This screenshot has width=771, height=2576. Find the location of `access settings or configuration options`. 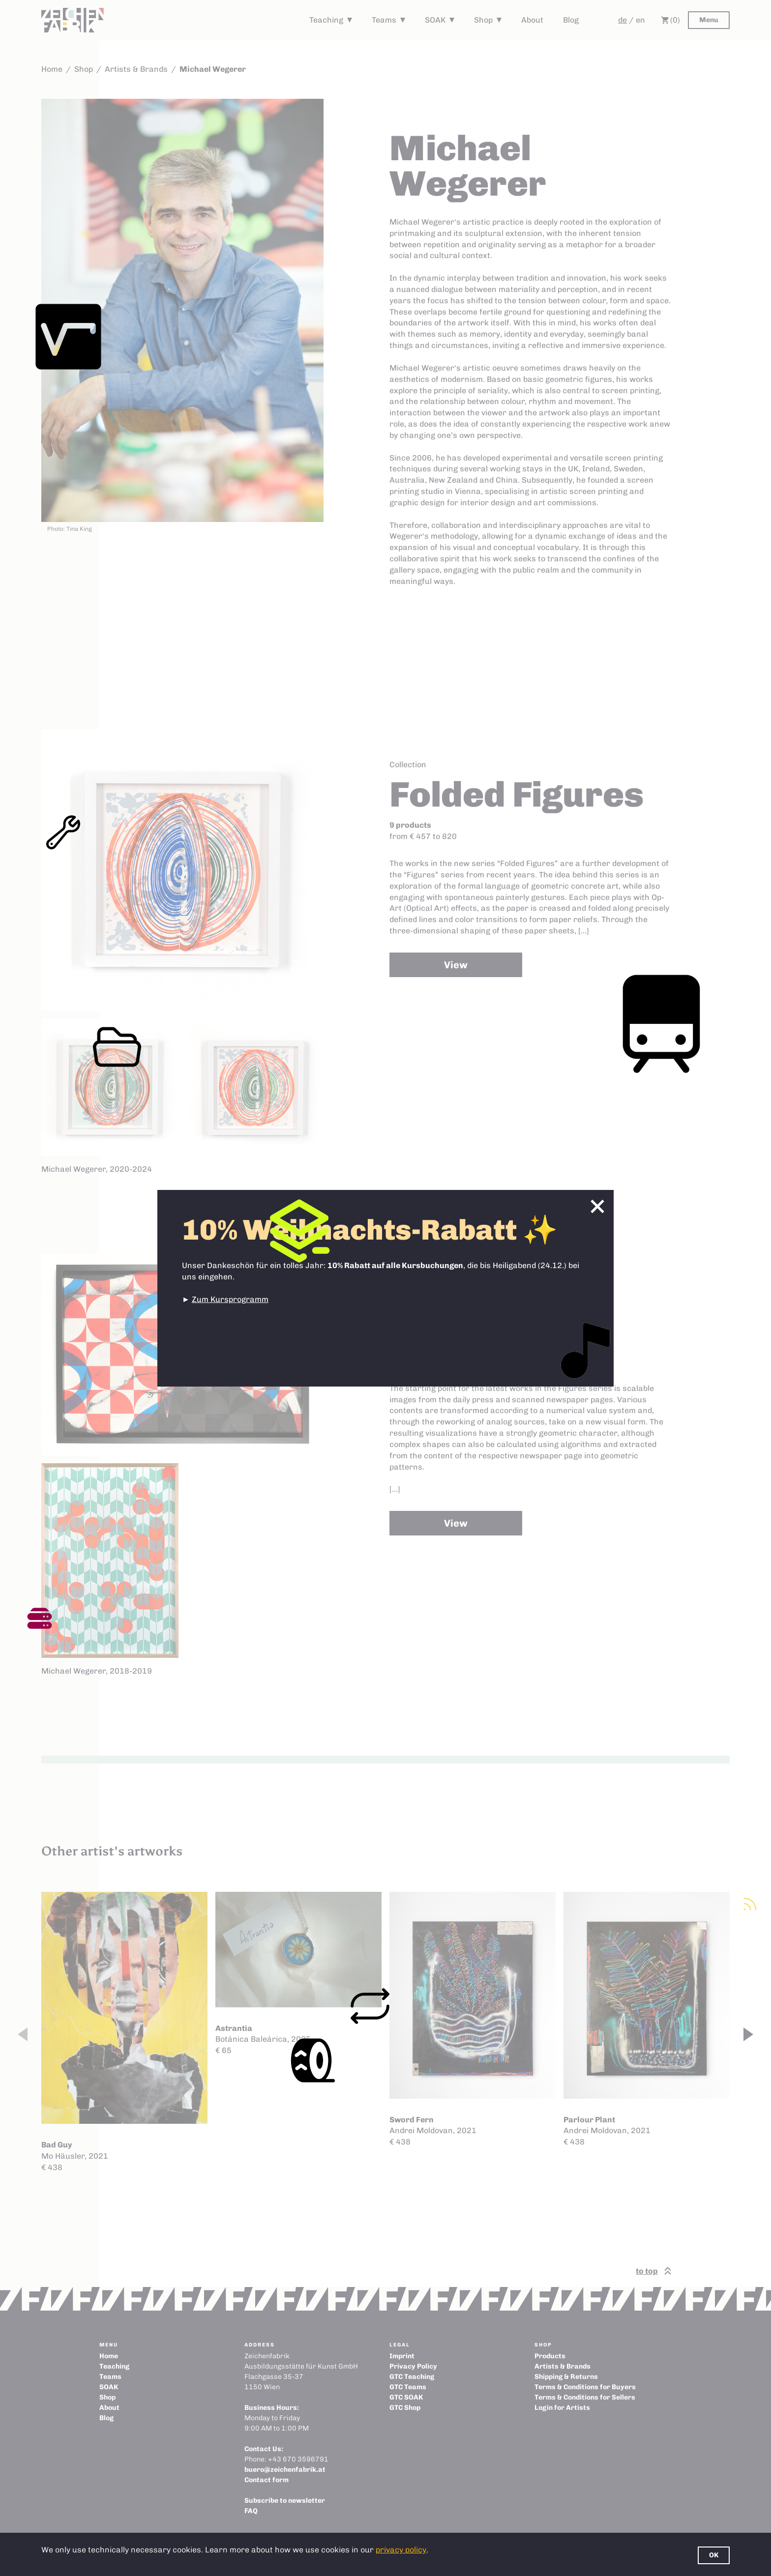

access settings or configuration options is located at coordinates (63, 832).